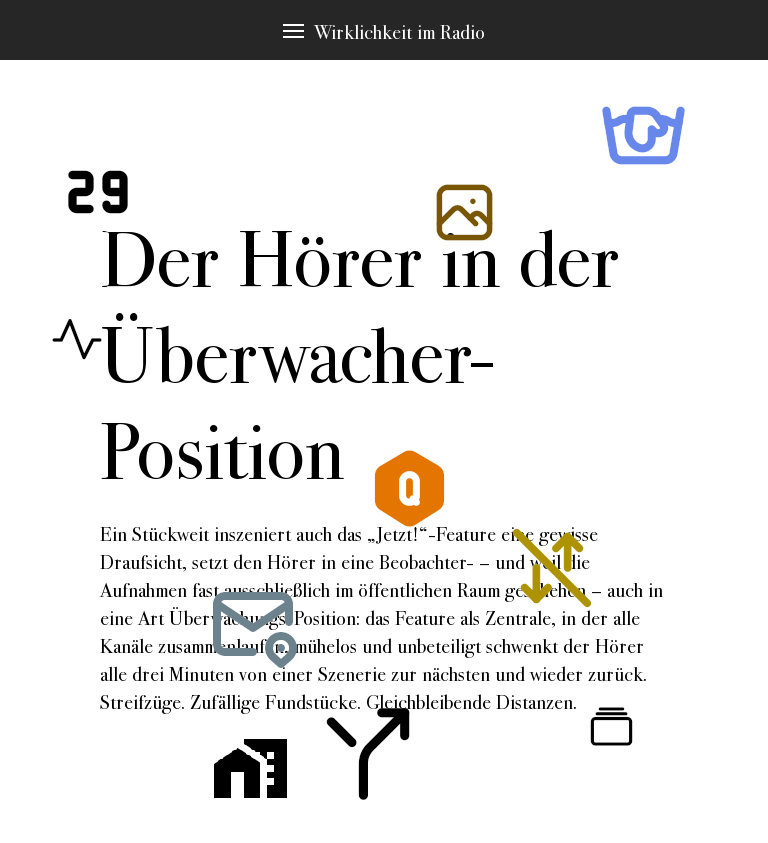  Describe the element at coordinates (98, 192) in the screenshot. I see `indicates day 29 on a calendar or date picker` at that location.